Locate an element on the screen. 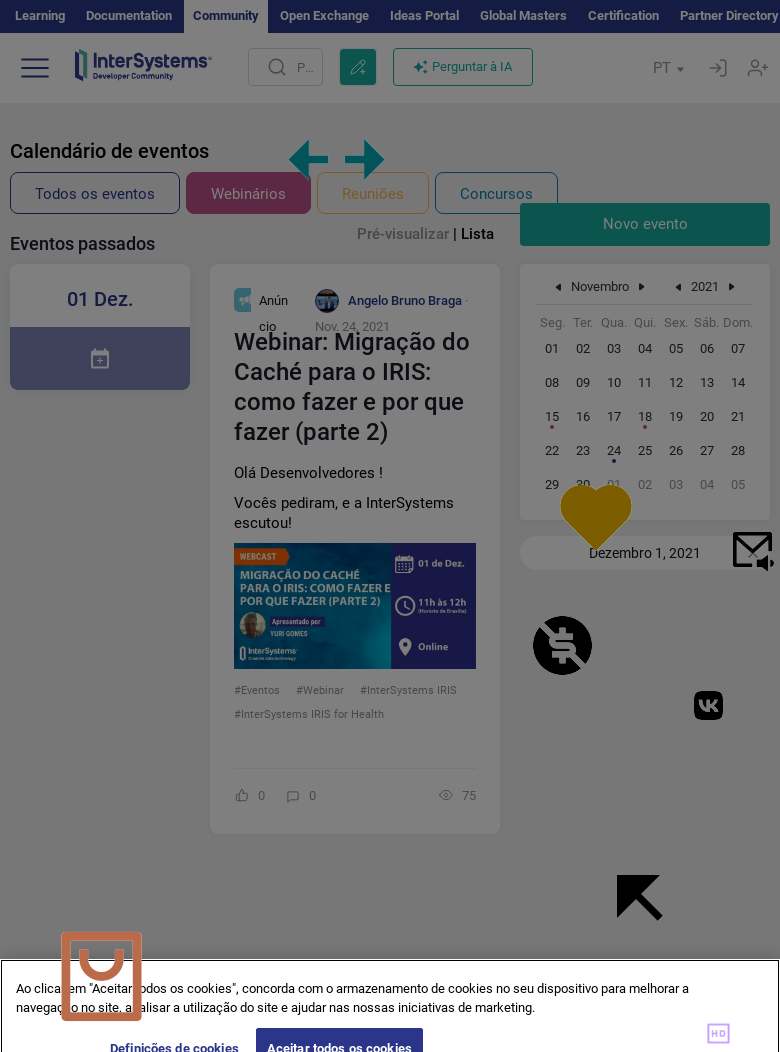 This screenshot has width=780, height=1052. view your shopping bag is located at coordinates (101, 976).